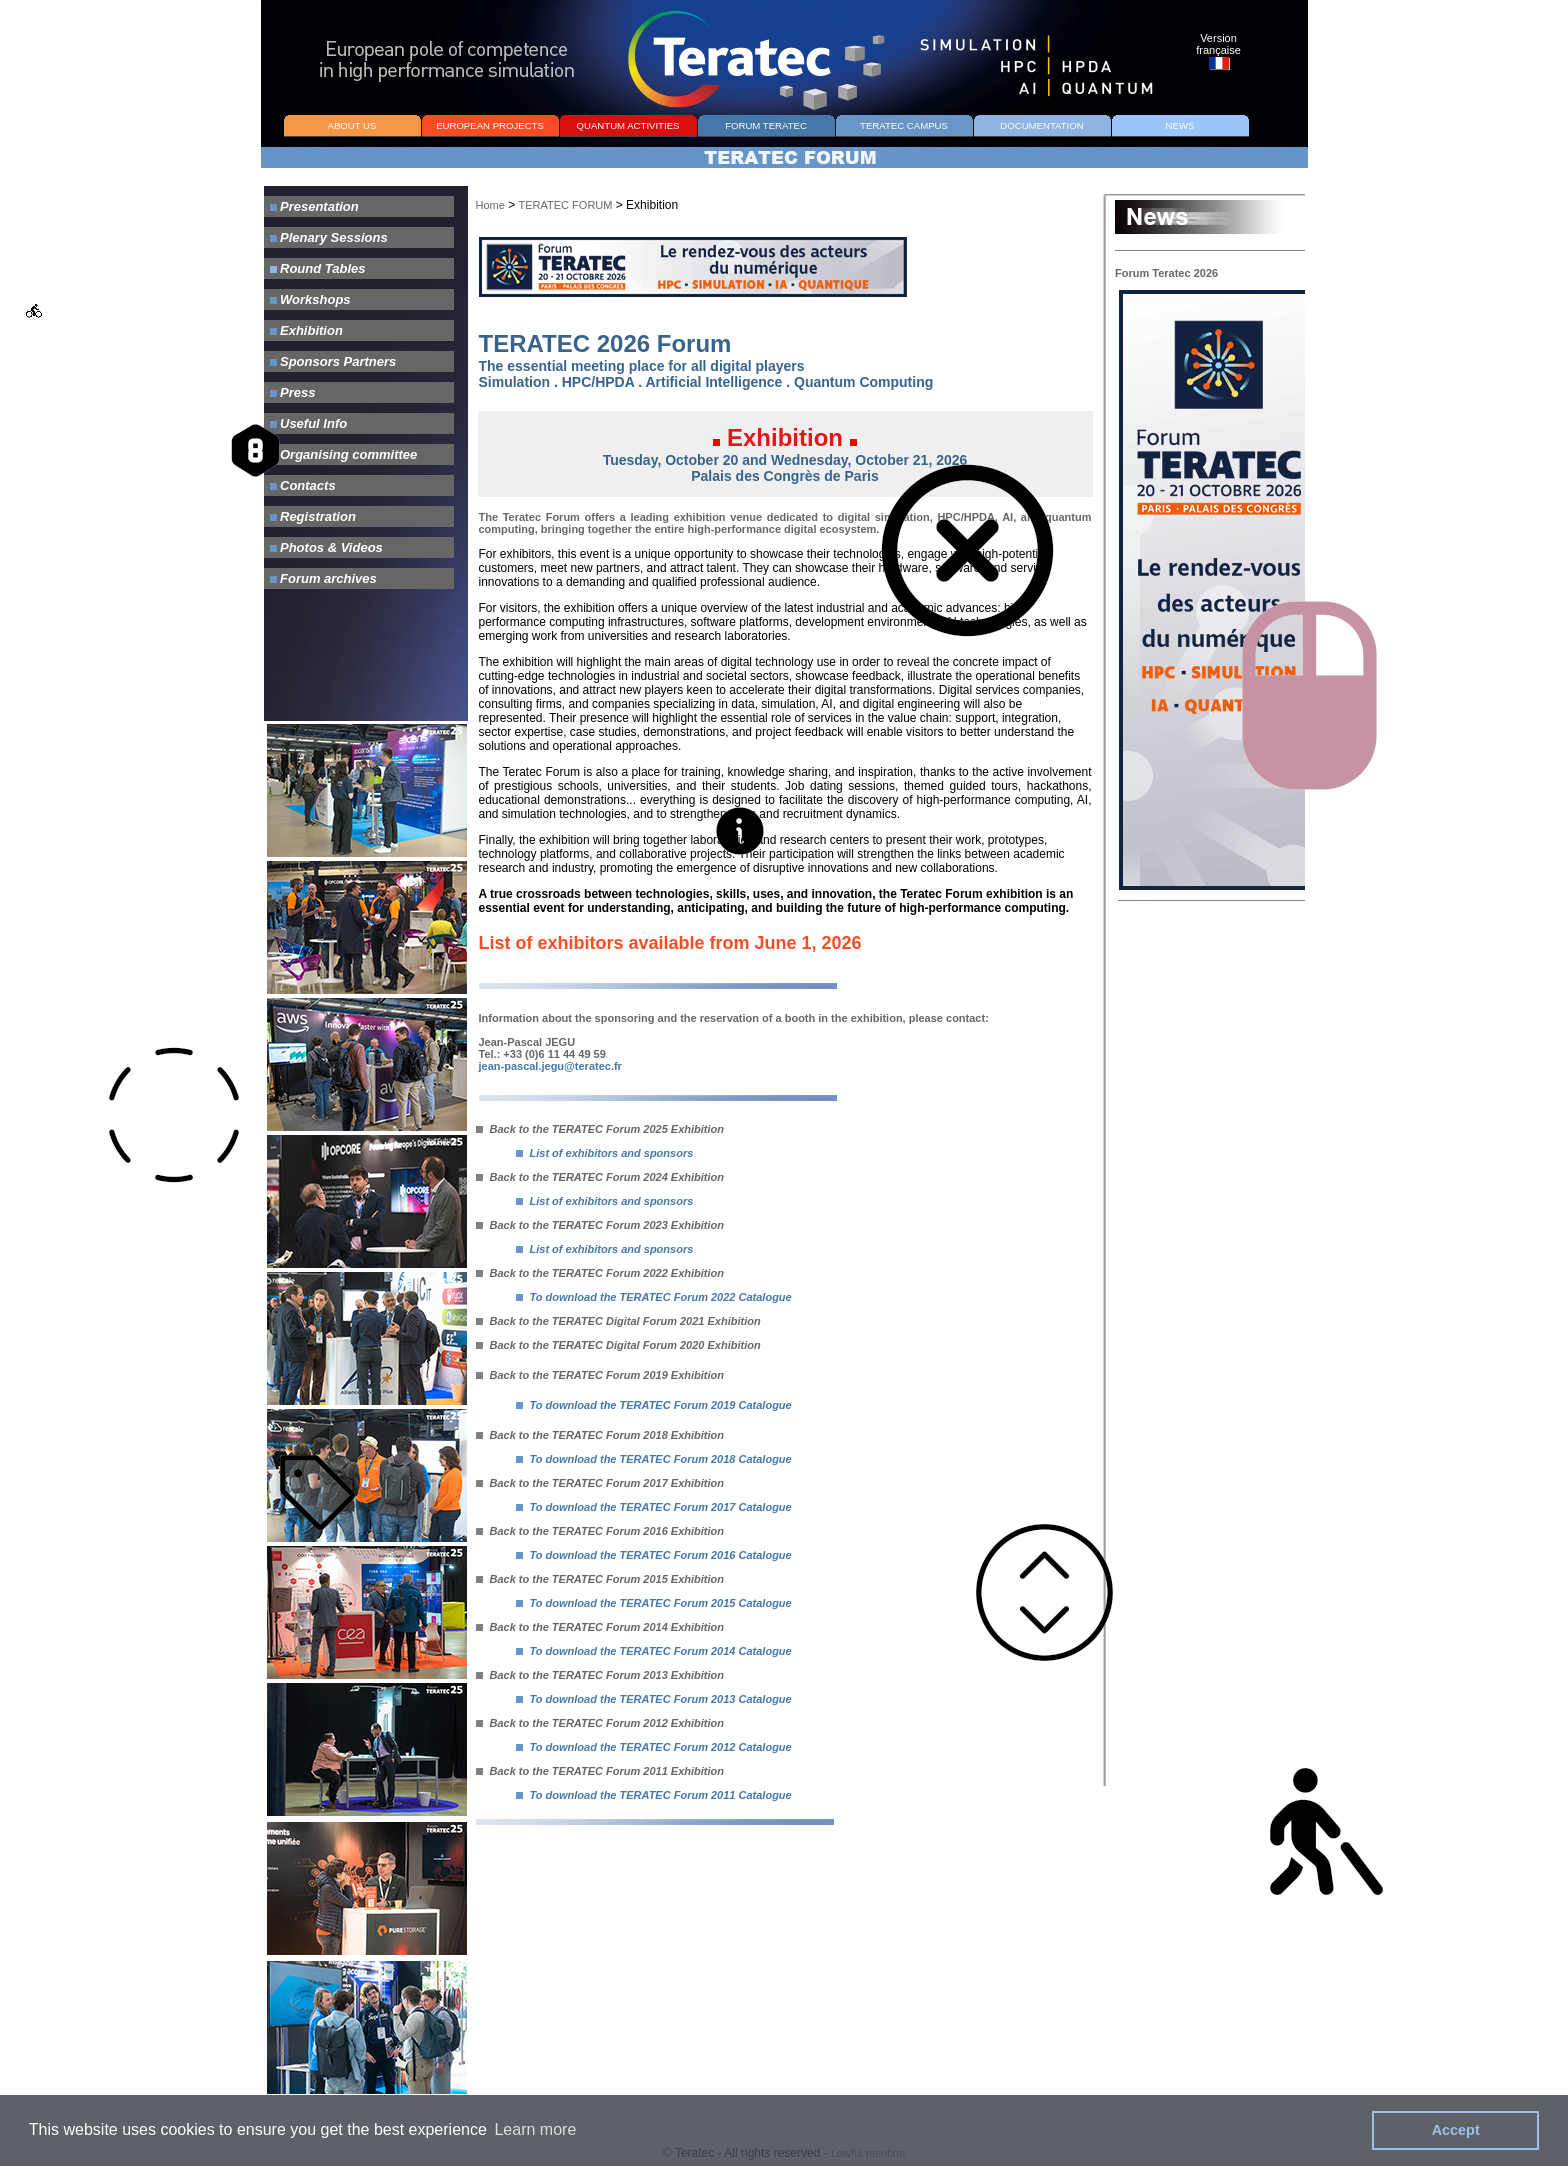  What do you see at coordinates (1319, 1831) in the screenshot?
I see `indicates accessibility features are available` at bounding box center [1319, 1831].